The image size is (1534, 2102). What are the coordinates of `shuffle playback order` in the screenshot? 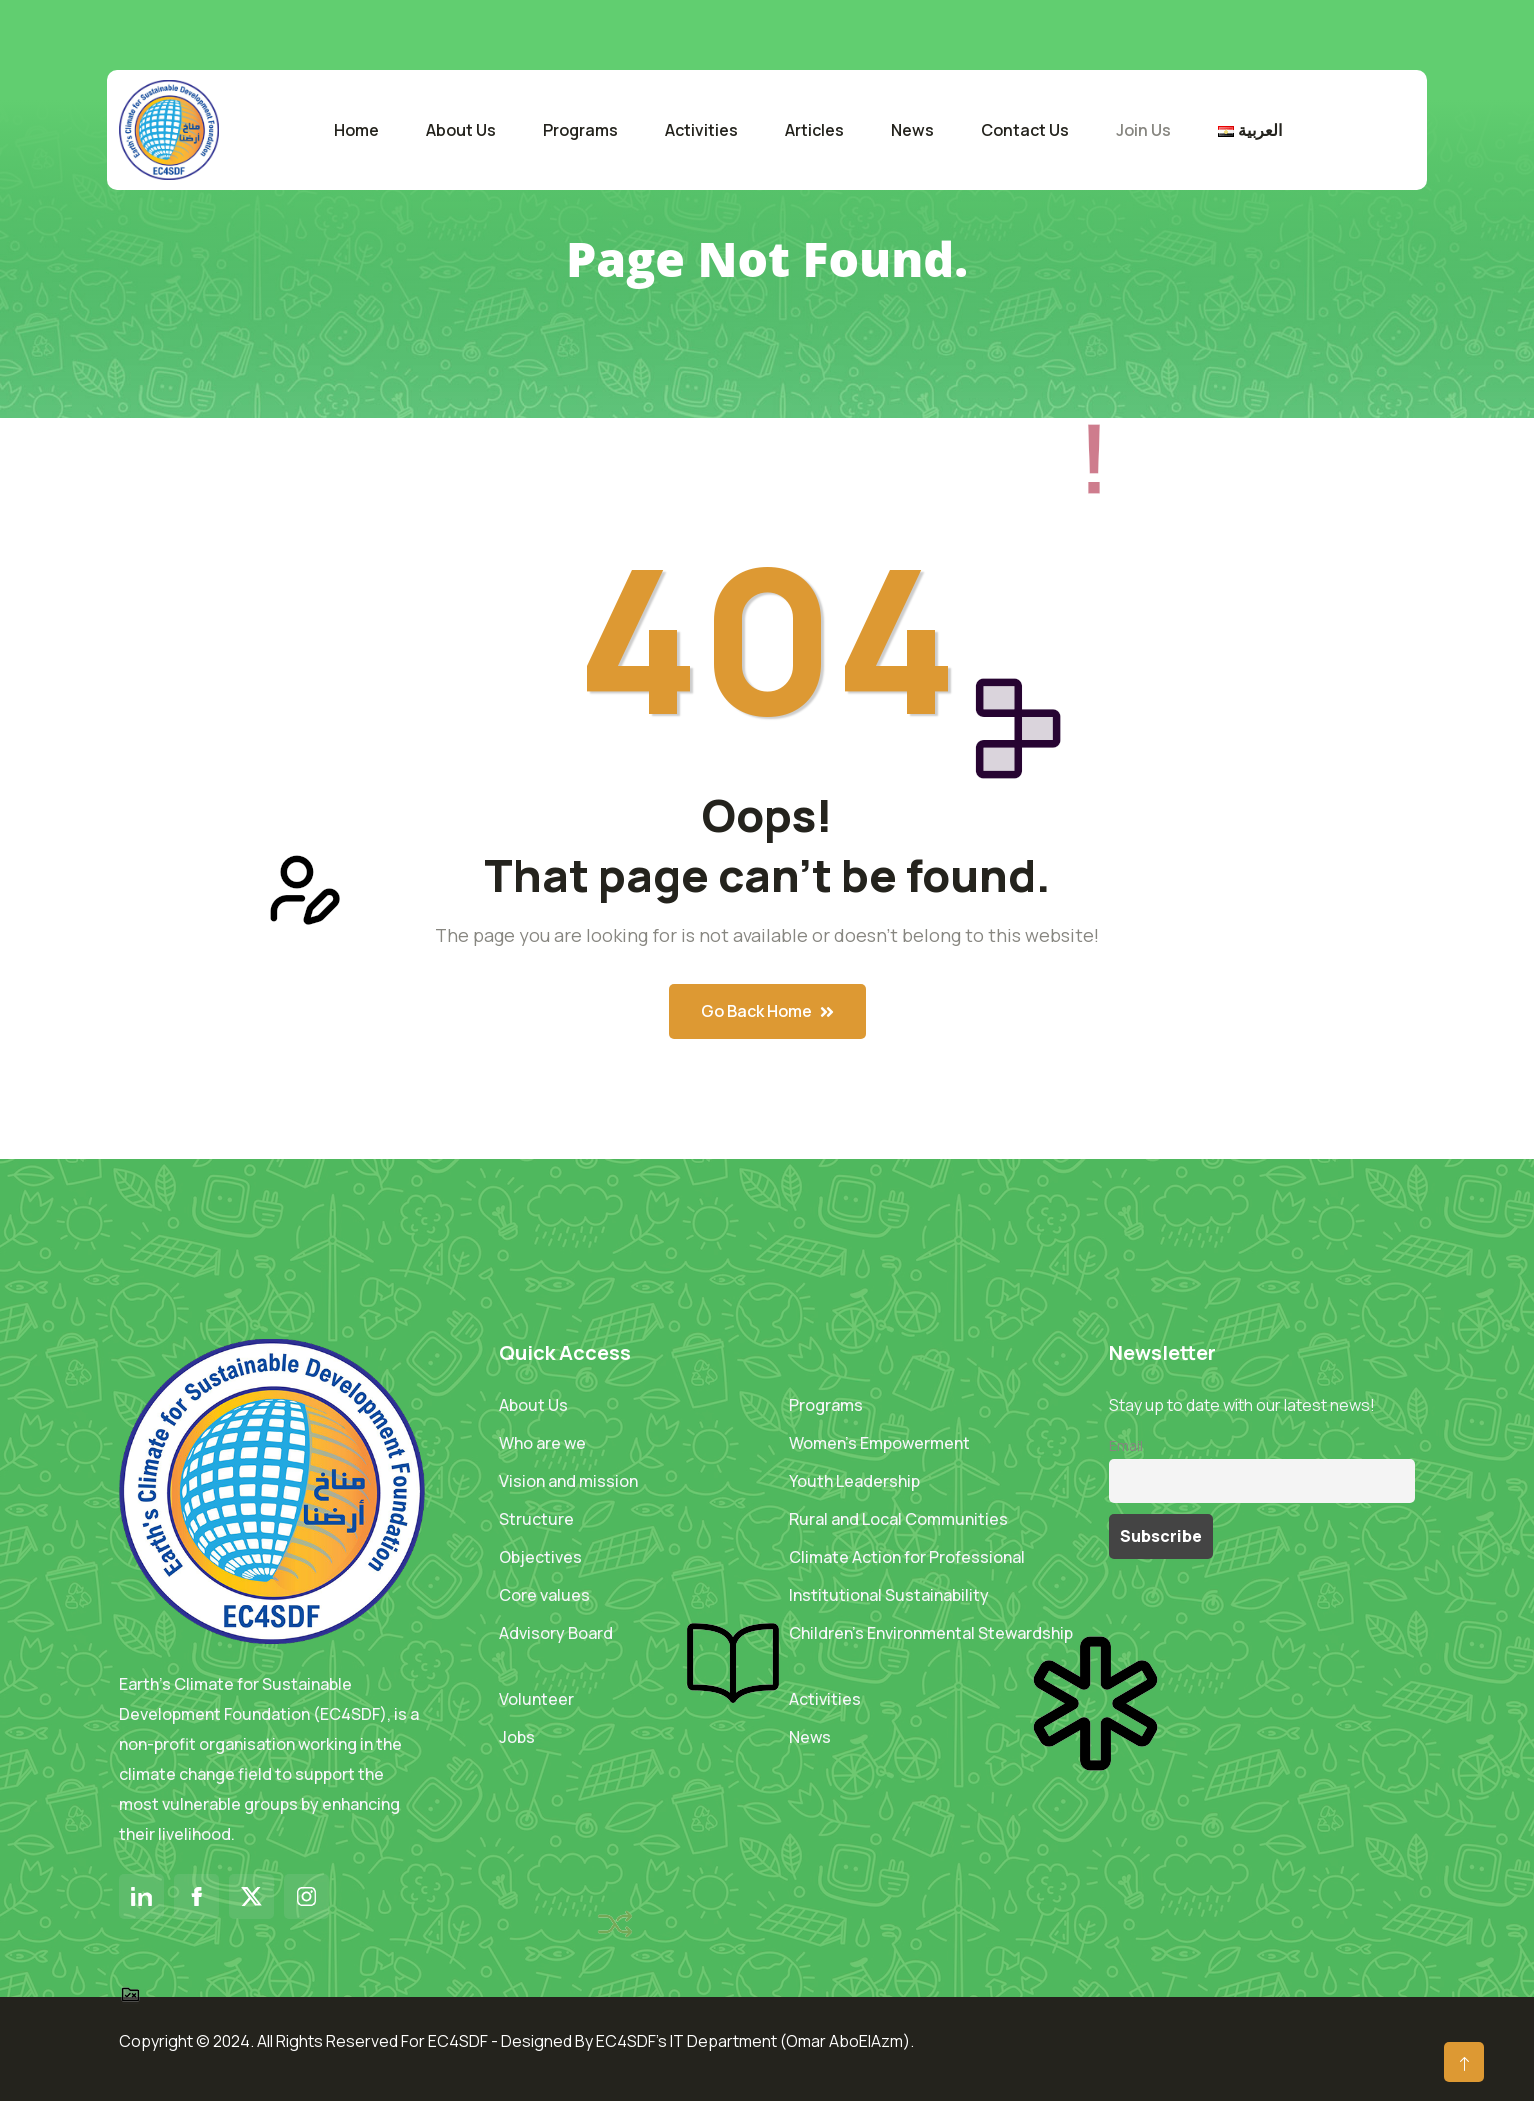 It's located at (615, 1924).